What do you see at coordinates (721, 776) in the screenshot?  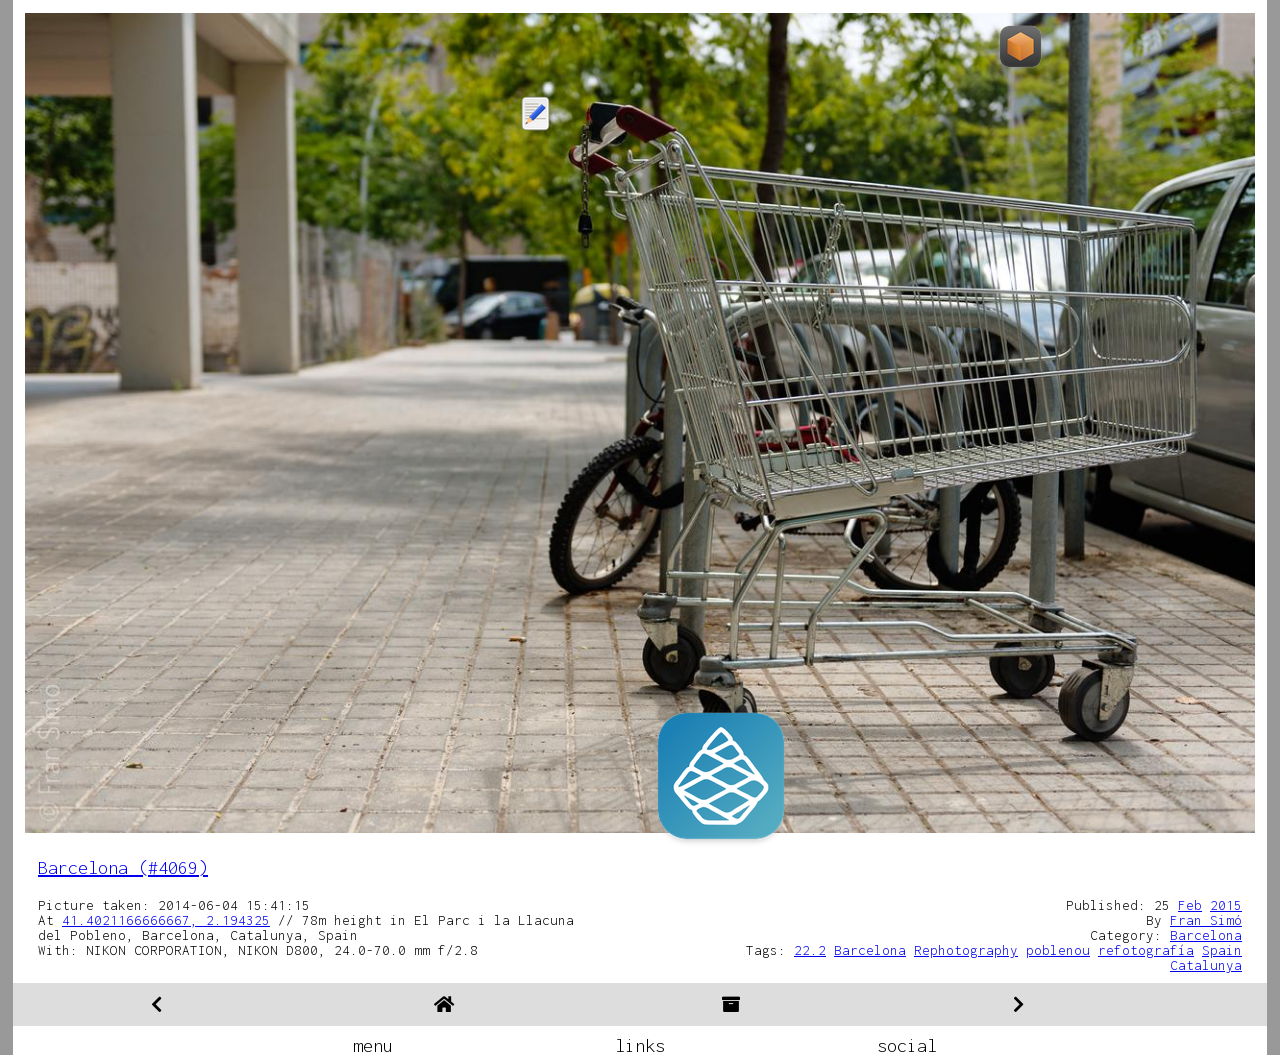 I see `open Pinegrow web editor application` at bounding box center [721, 776].